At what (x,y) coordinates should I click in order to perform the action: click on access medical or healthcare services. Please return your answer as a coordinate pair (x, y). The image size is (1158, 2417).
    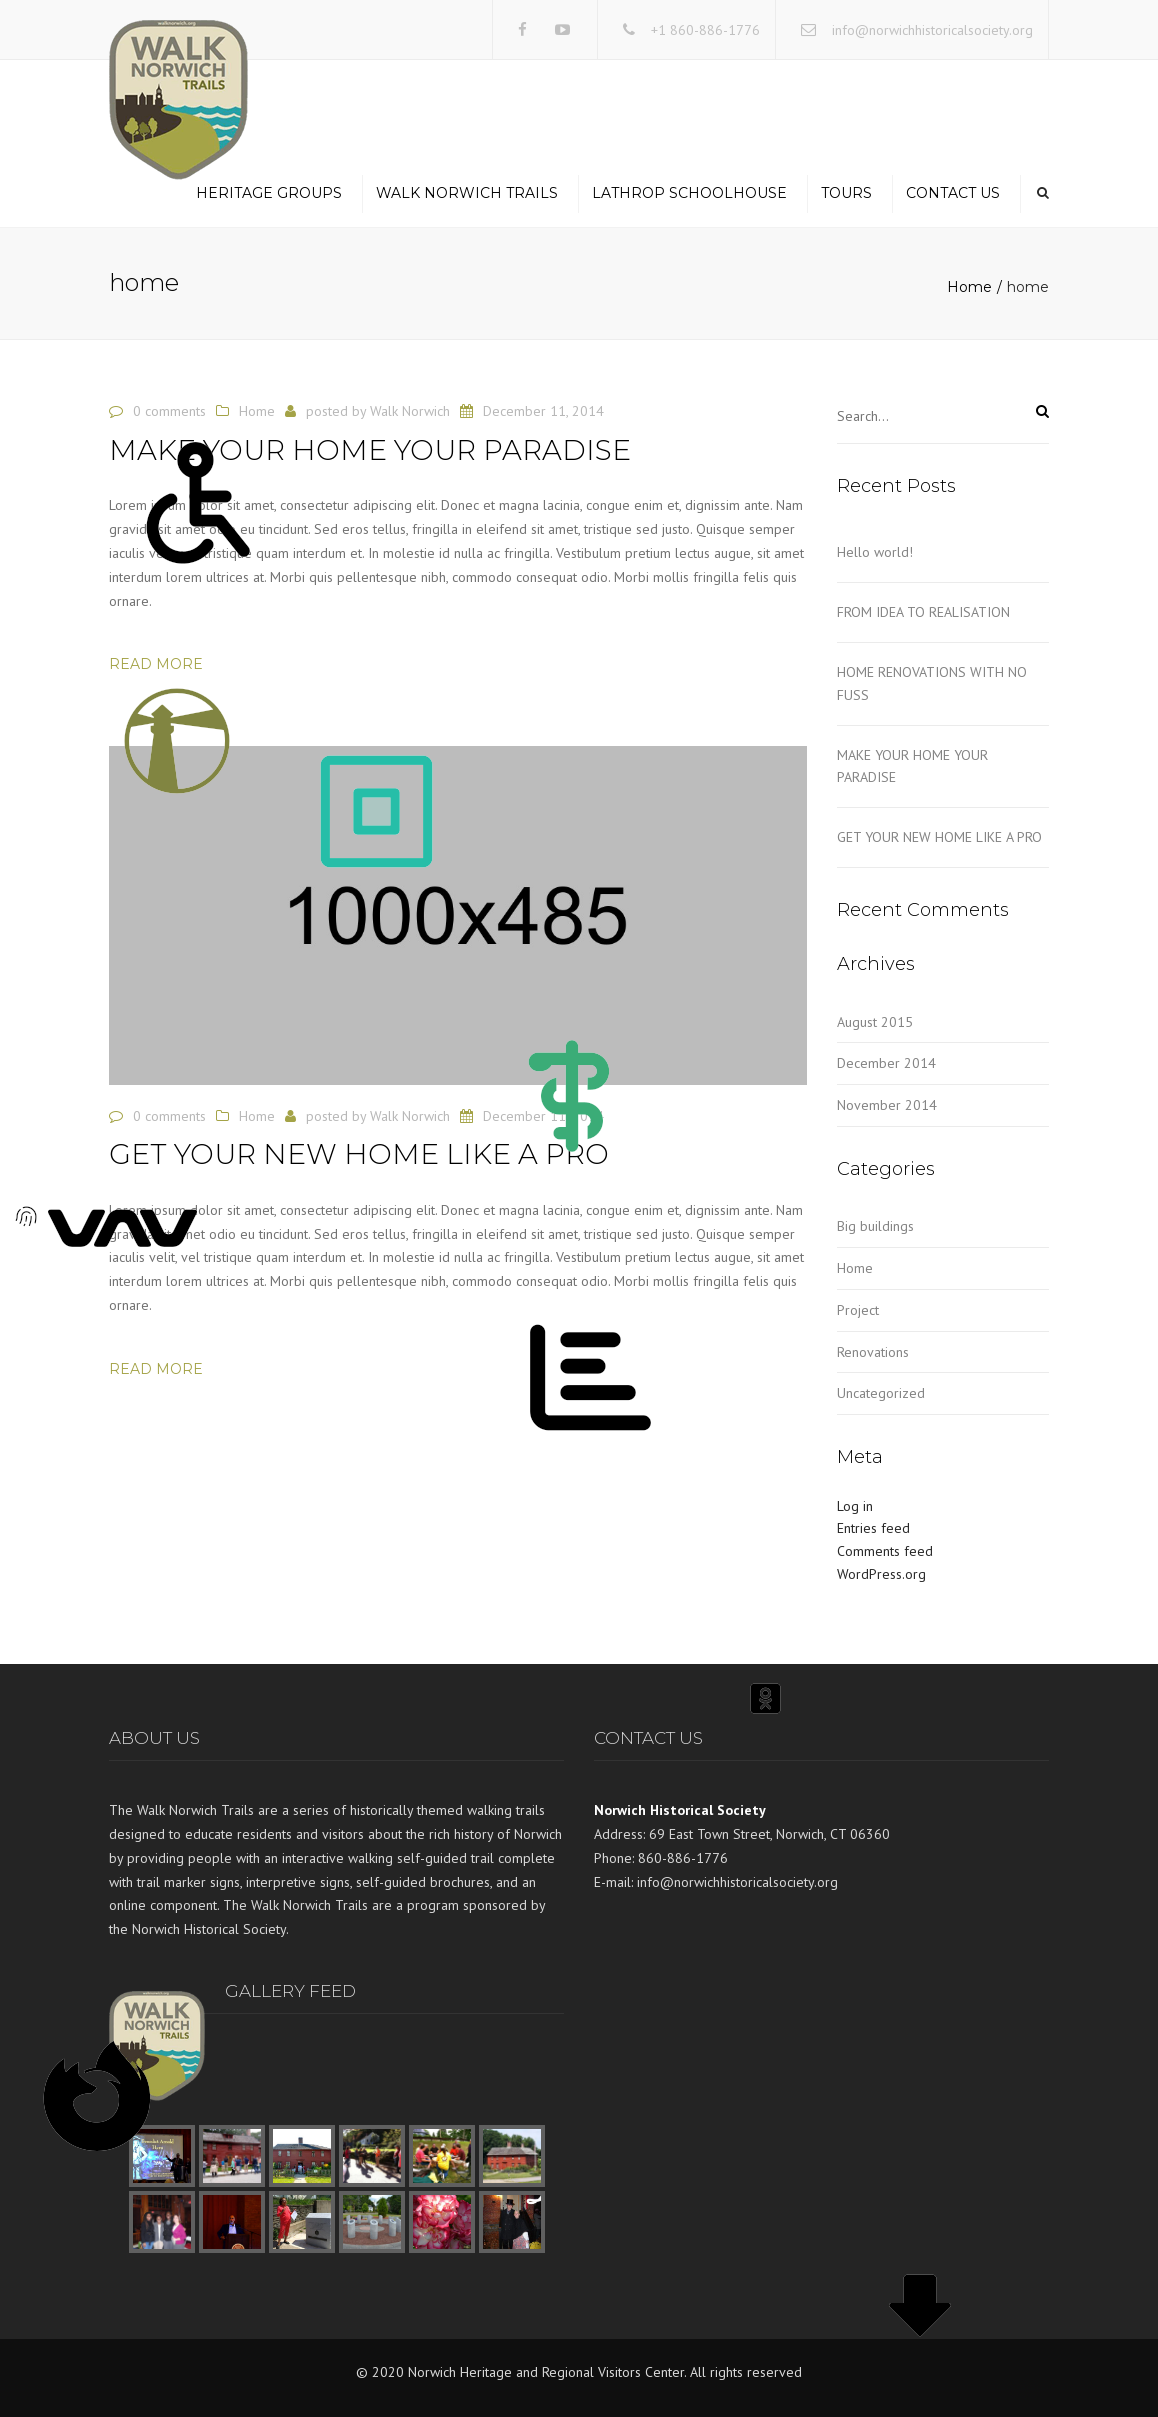
    Looking at the image, I should click on (572, 1096).